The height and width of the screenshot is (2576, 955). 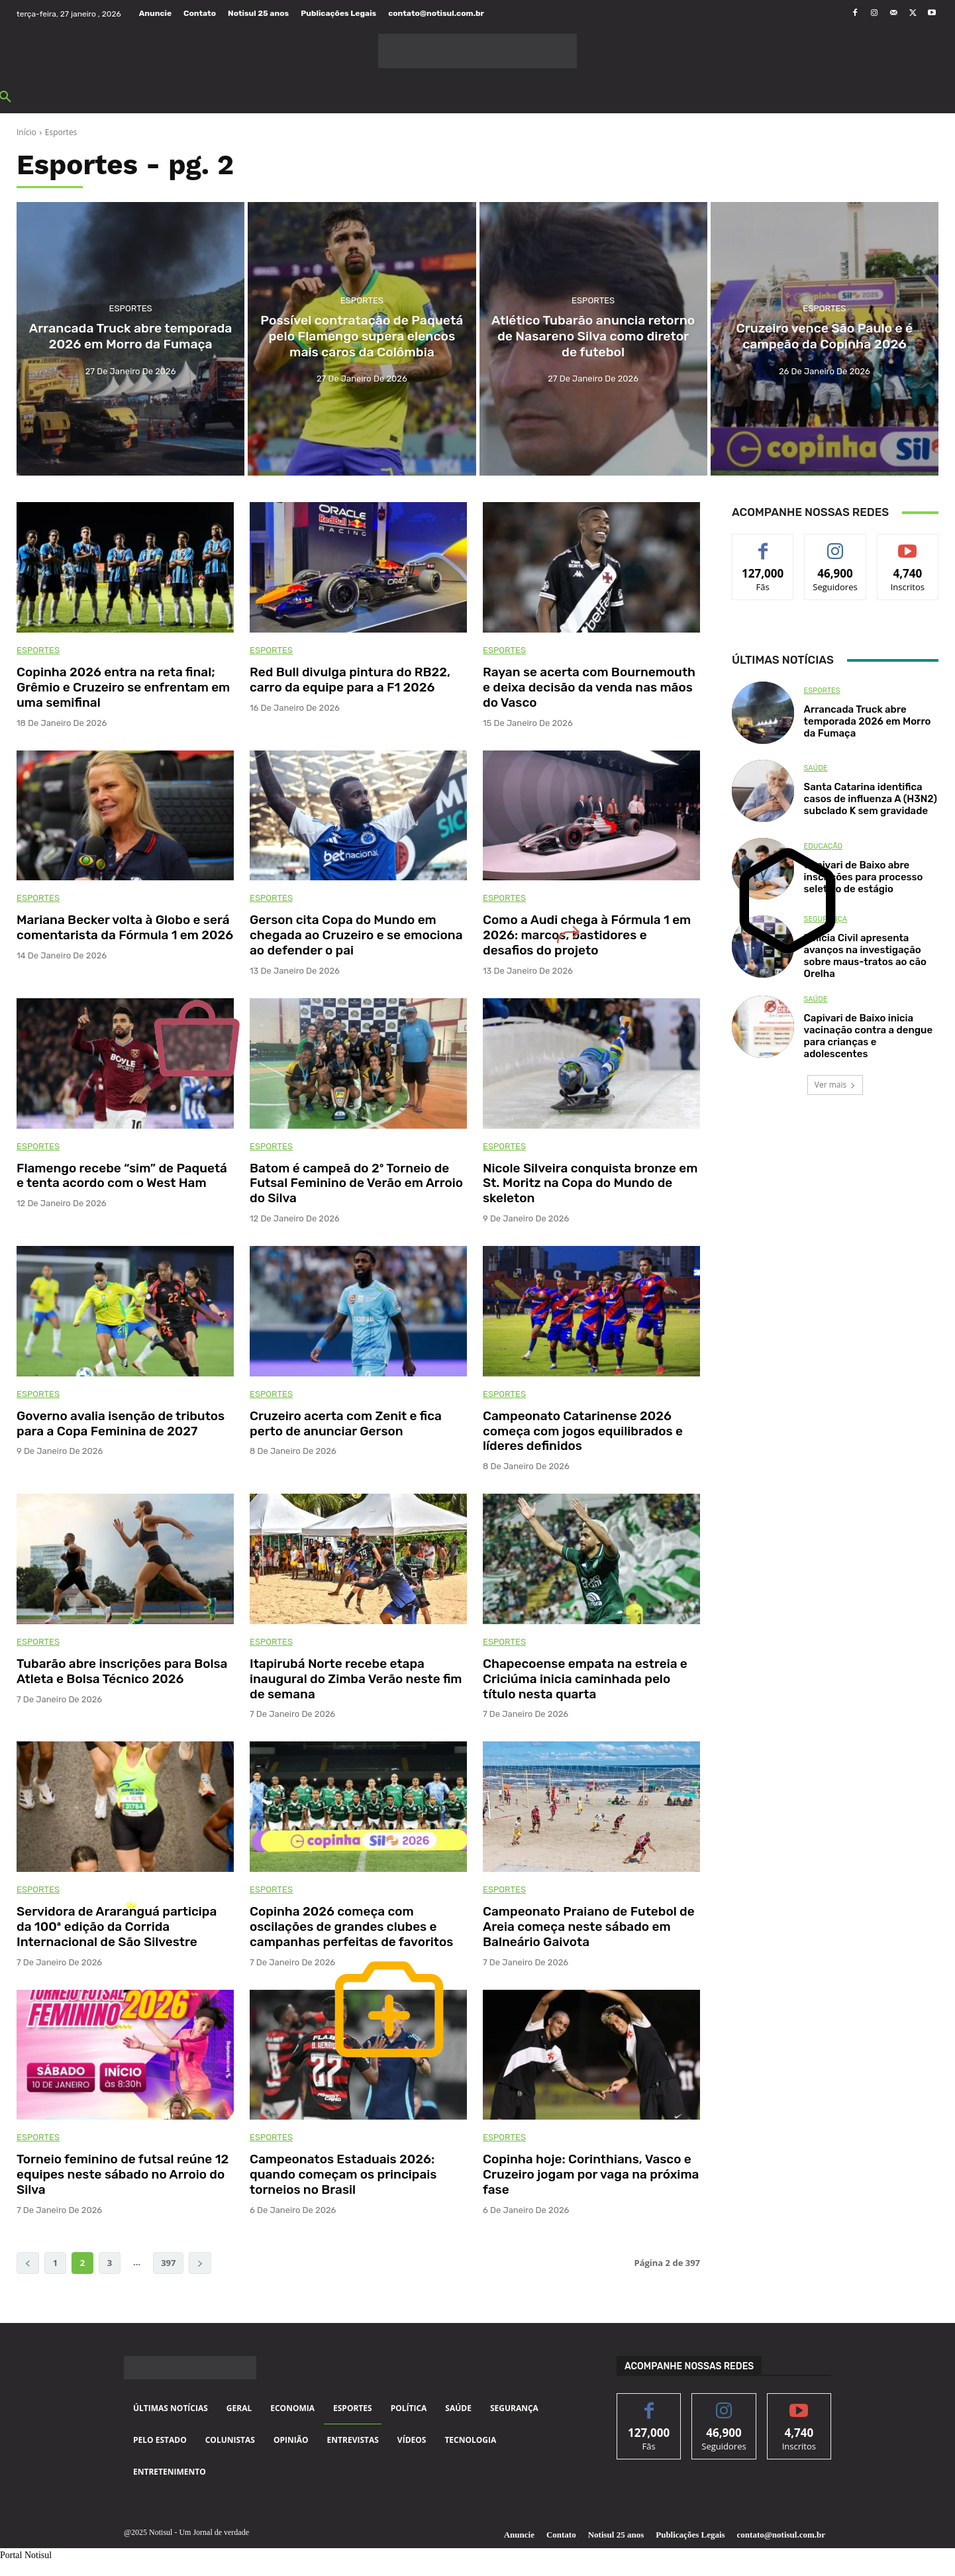 What do you see at coordinates (197, 1043) in the screenshot?
I see `view your shopping bag` at bounding box center [197, 1043].